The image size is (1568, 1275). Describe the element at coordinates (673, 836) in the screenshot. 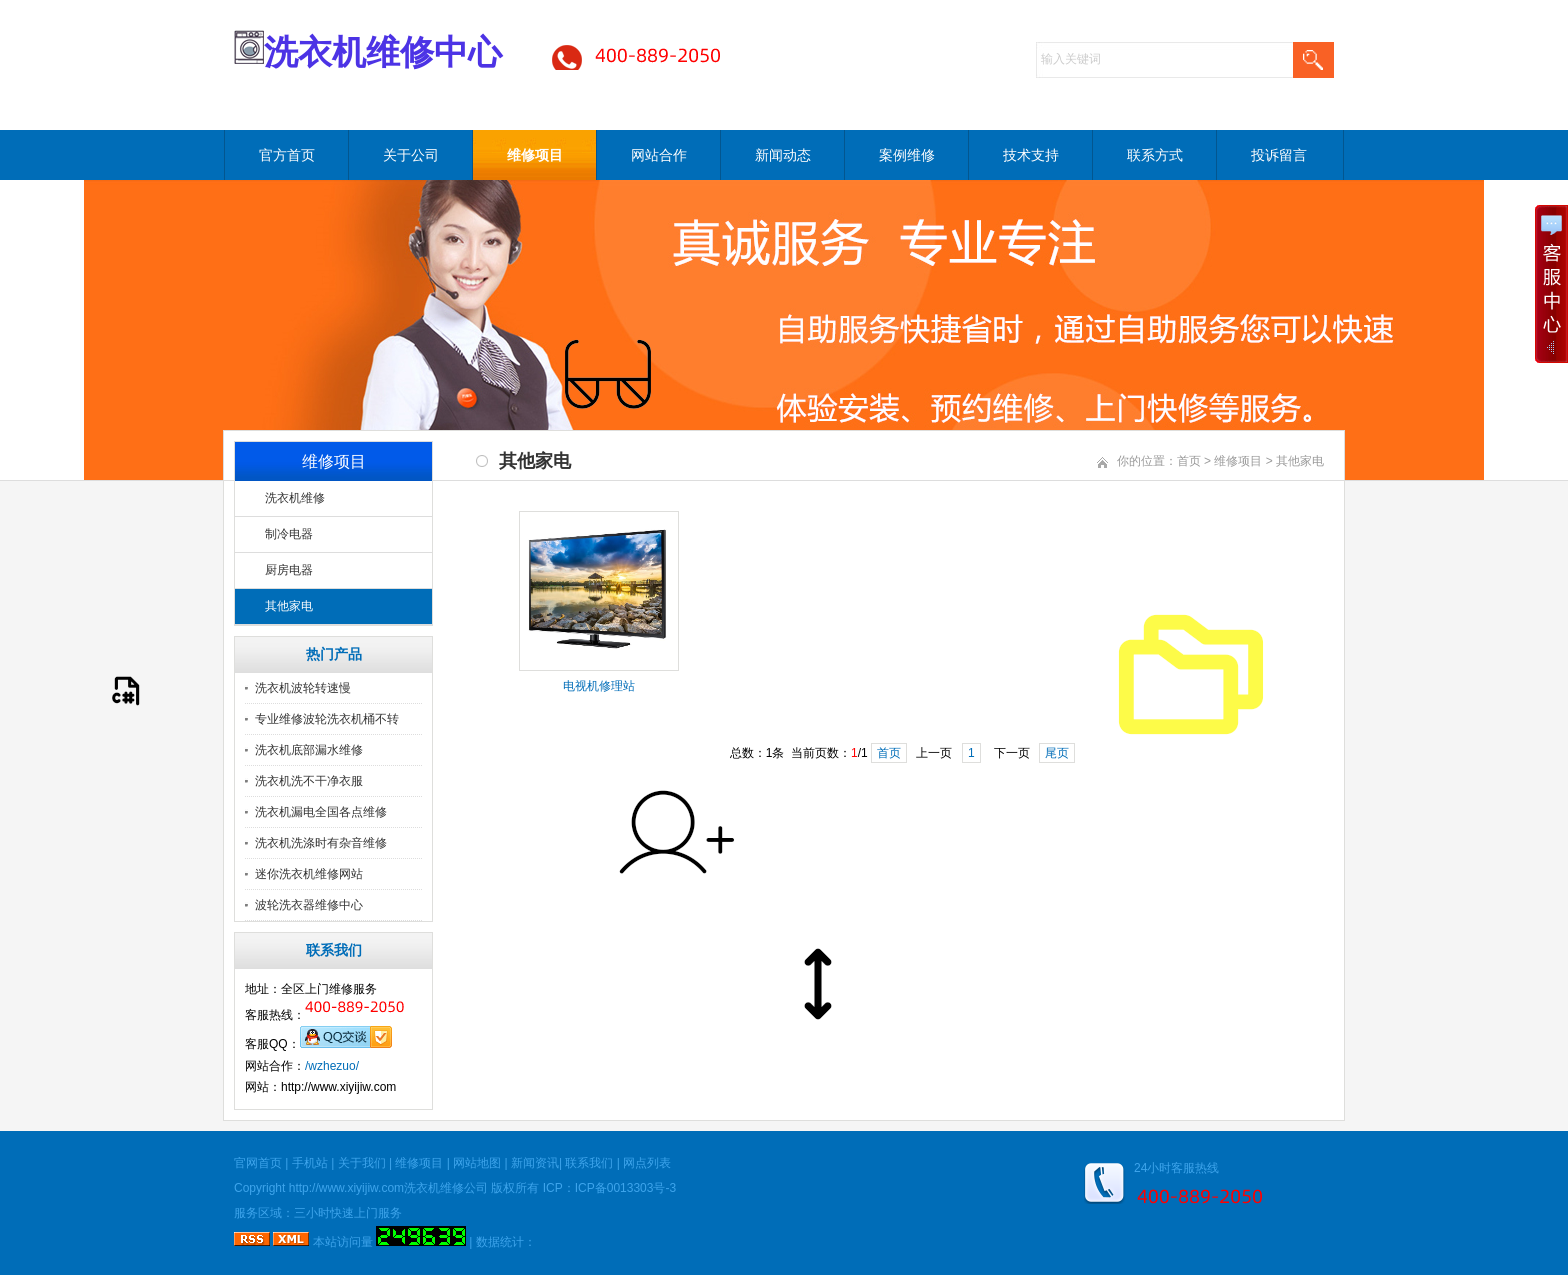

I see `add a new contact or friend` at that location.